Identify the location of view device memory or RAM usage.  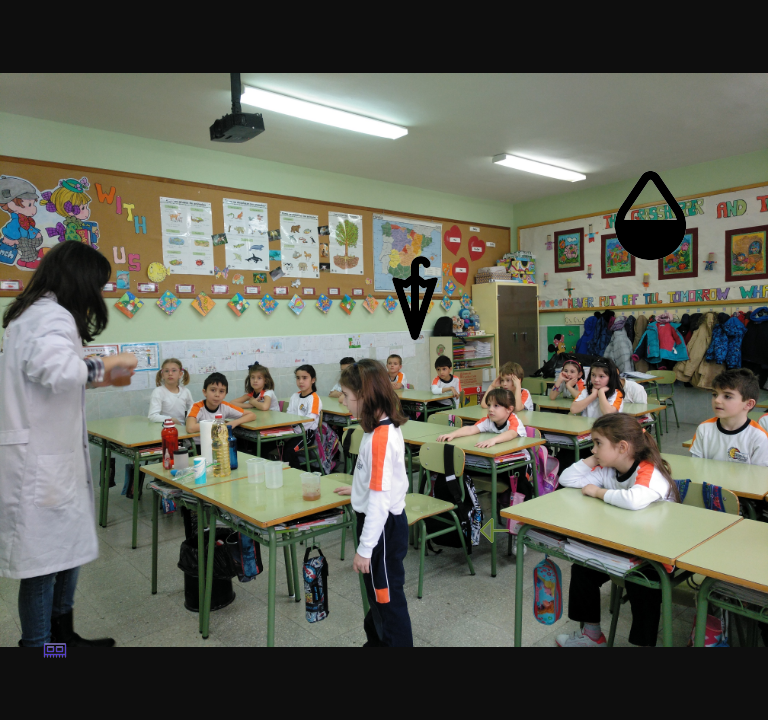
(55, 650).